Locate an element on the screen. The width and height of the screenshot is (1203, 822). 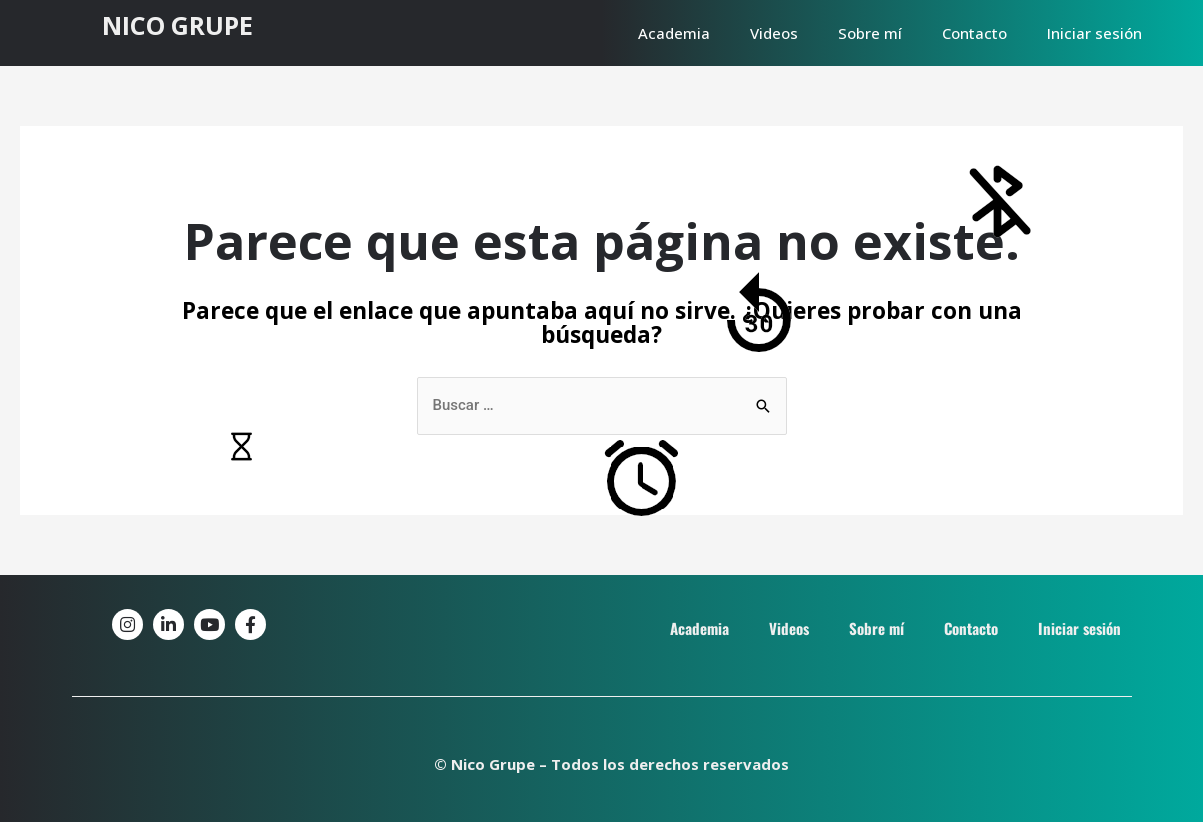
bluetooth is disabled or turned off is located at coordinates (997, 201).